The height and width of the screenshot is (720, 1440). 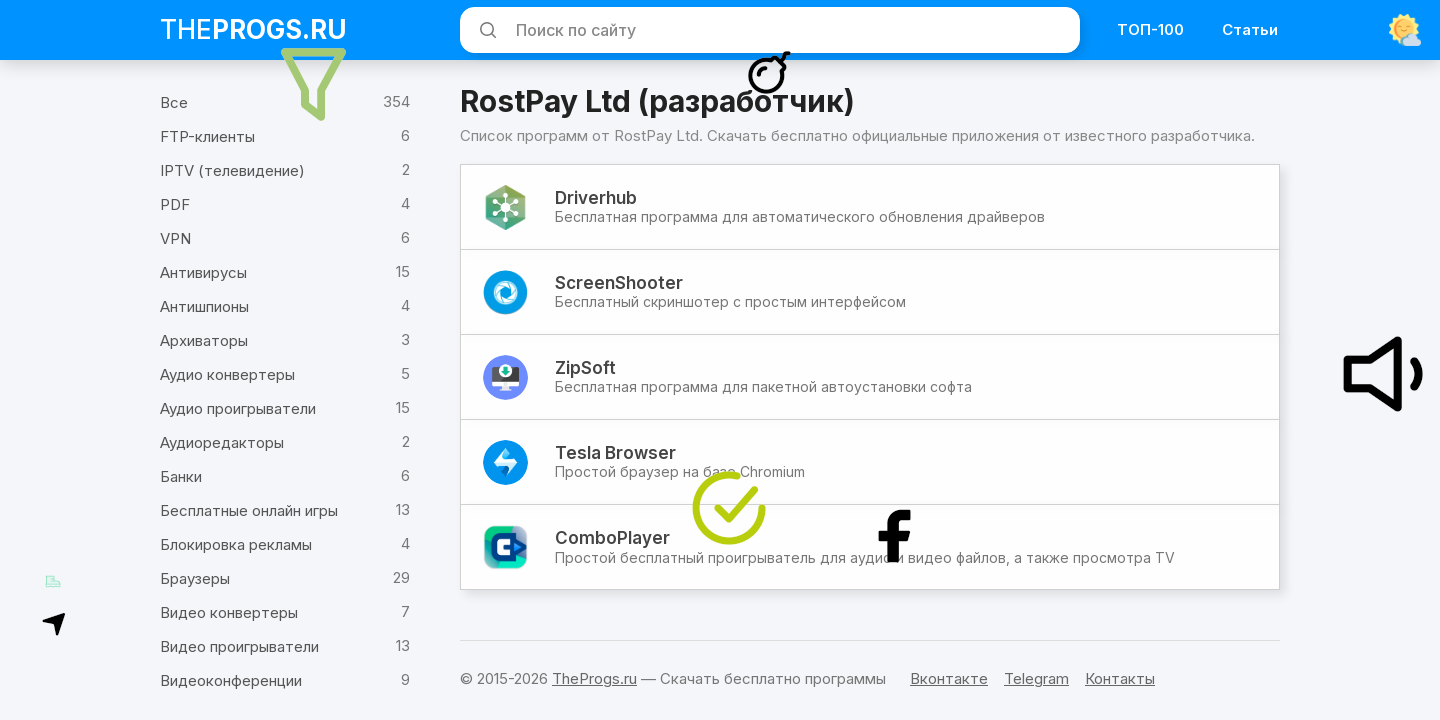 What do you see at coordinates (769, 72) in the screenshot?
I see `indicates a destructive or dangerous action` at bounding box center [769, 72].